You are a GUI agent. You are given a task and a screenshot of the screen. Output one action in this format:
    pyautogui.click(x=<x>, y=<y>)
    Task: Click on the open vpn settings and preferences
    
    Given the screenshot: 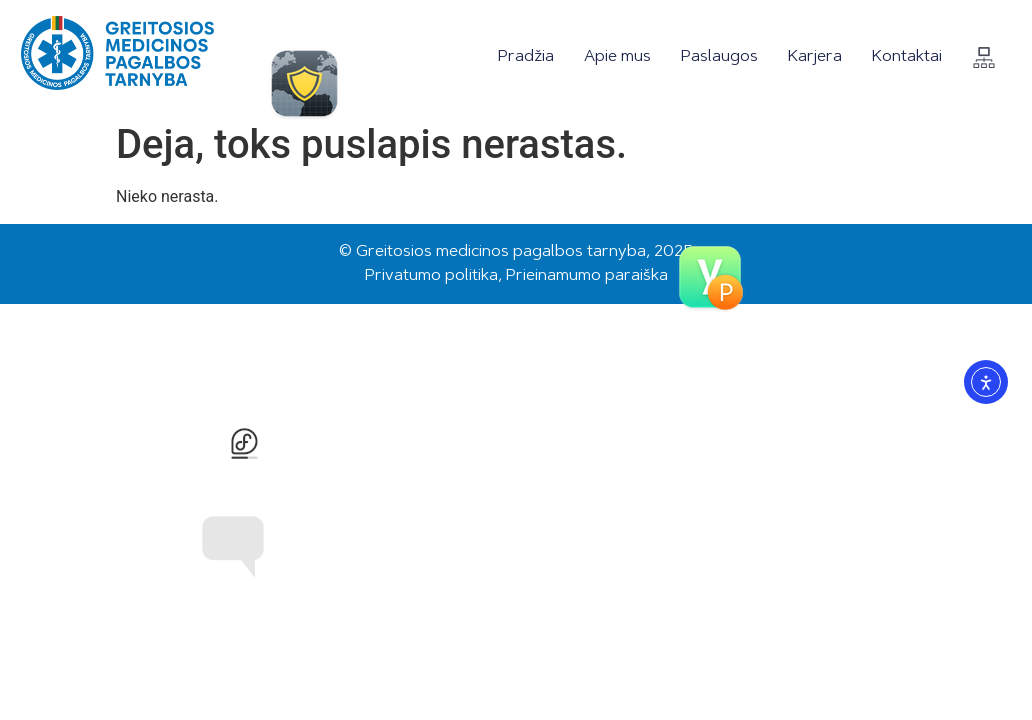 What is the action you would take?
    pyautogui.click(x=304, y=83)
    